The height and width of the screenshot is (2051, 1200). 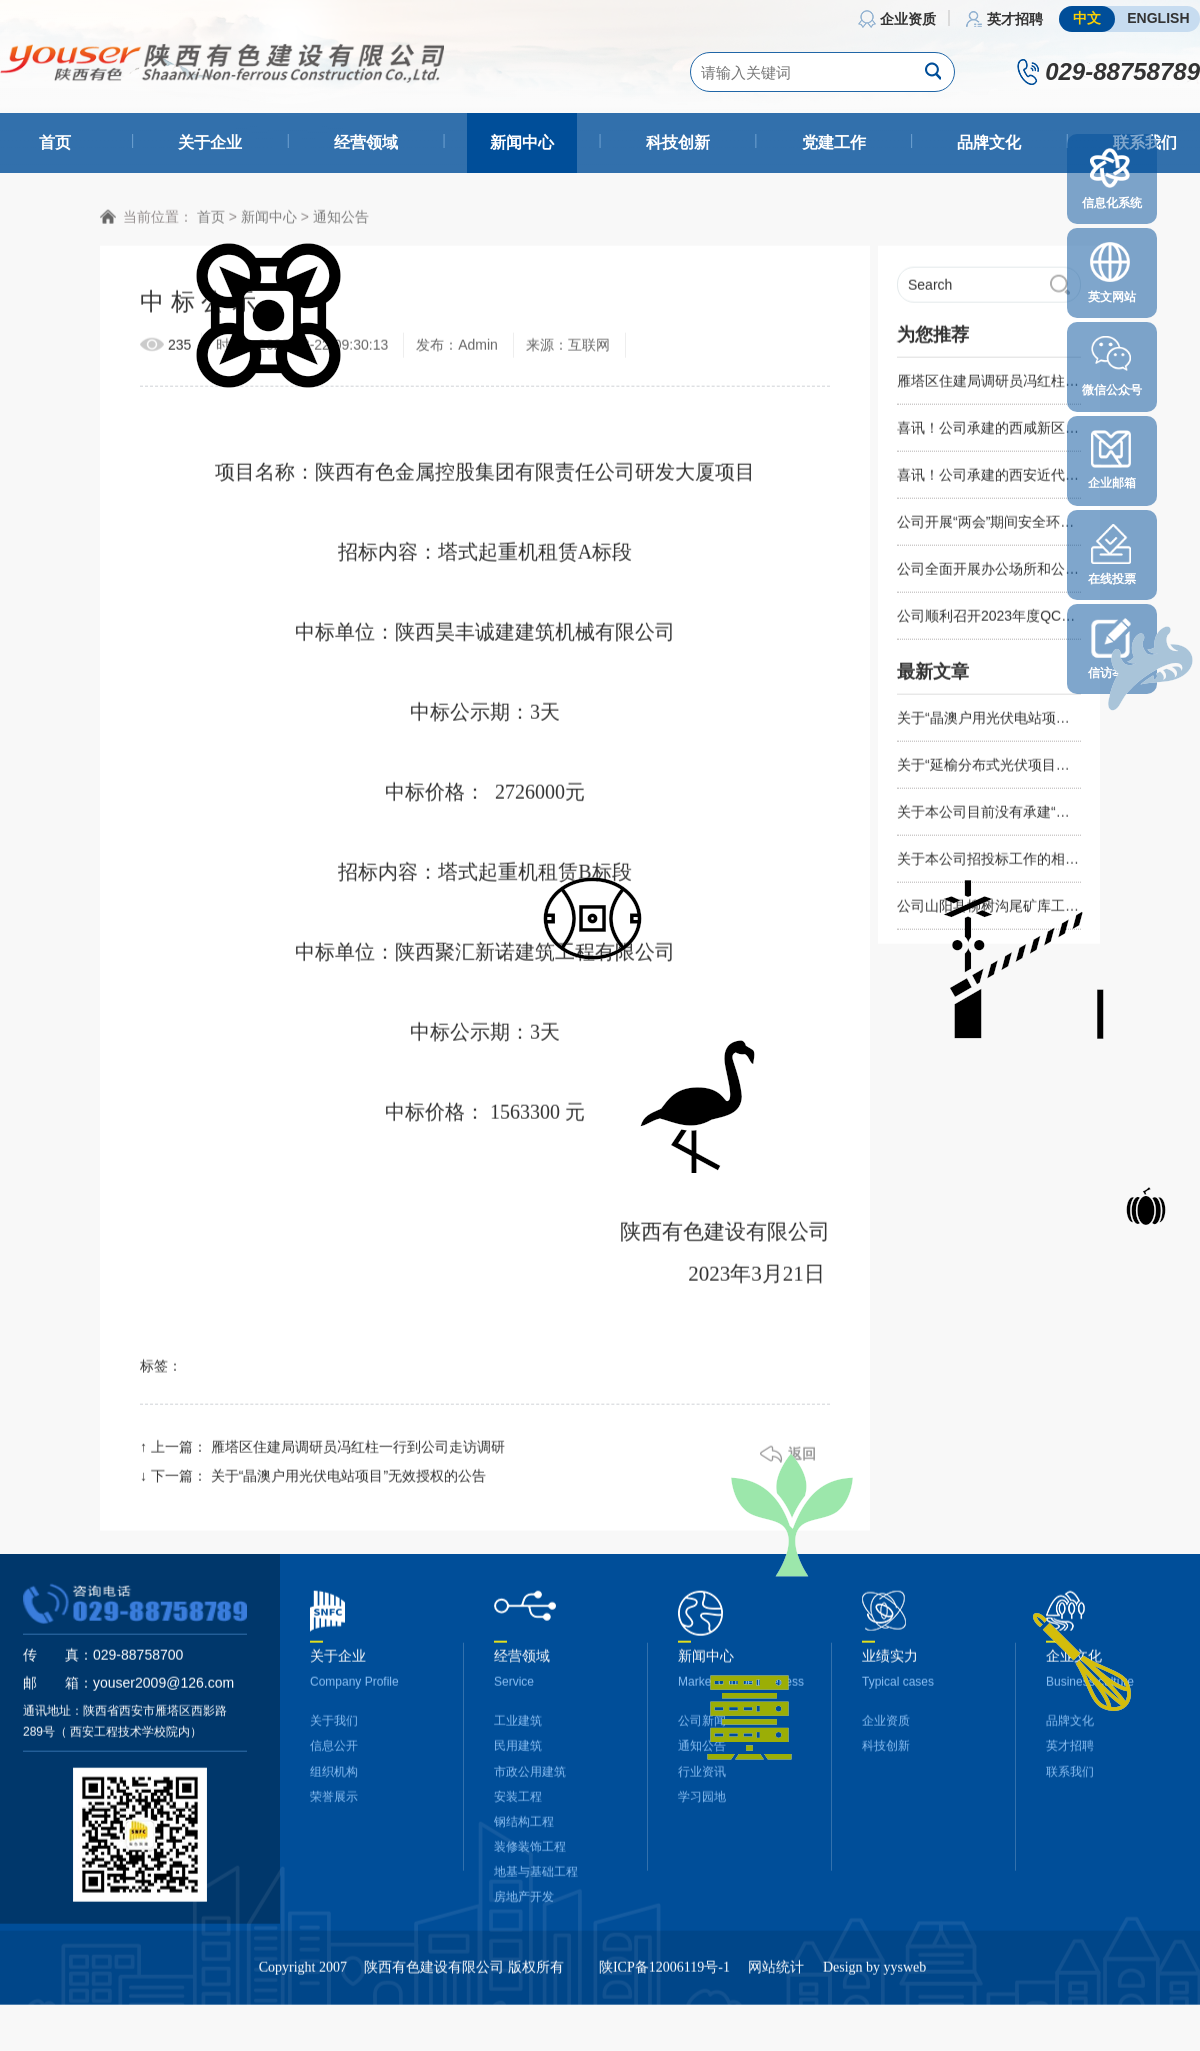 What do you see at coordinates (592, 918) in the screenshot?
I see `view football/rugby field layout` at bounding box center [592, 918].